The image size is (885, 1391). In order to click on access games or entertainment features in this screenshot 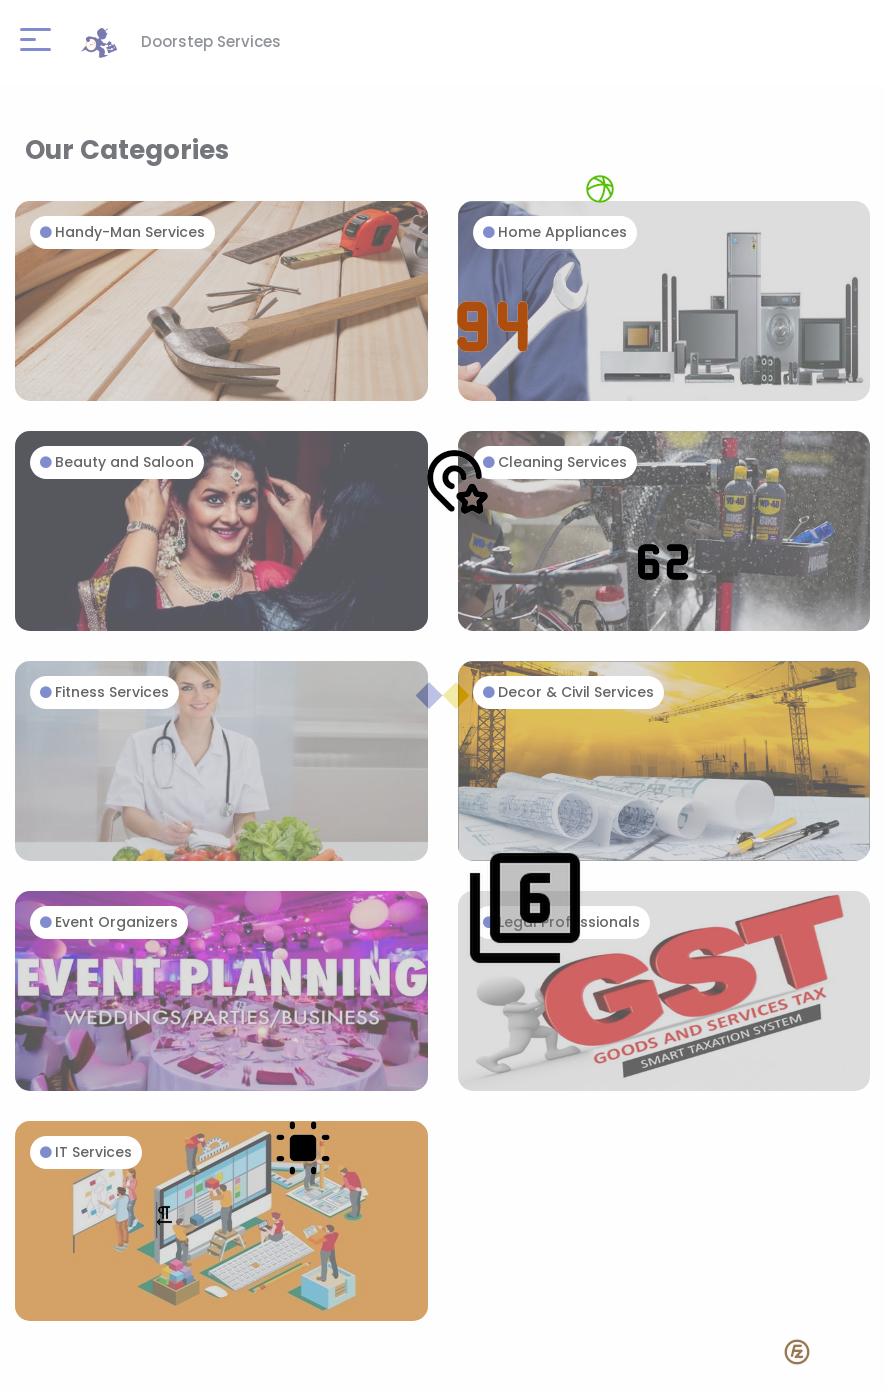, I will do `click(600, 189)`.